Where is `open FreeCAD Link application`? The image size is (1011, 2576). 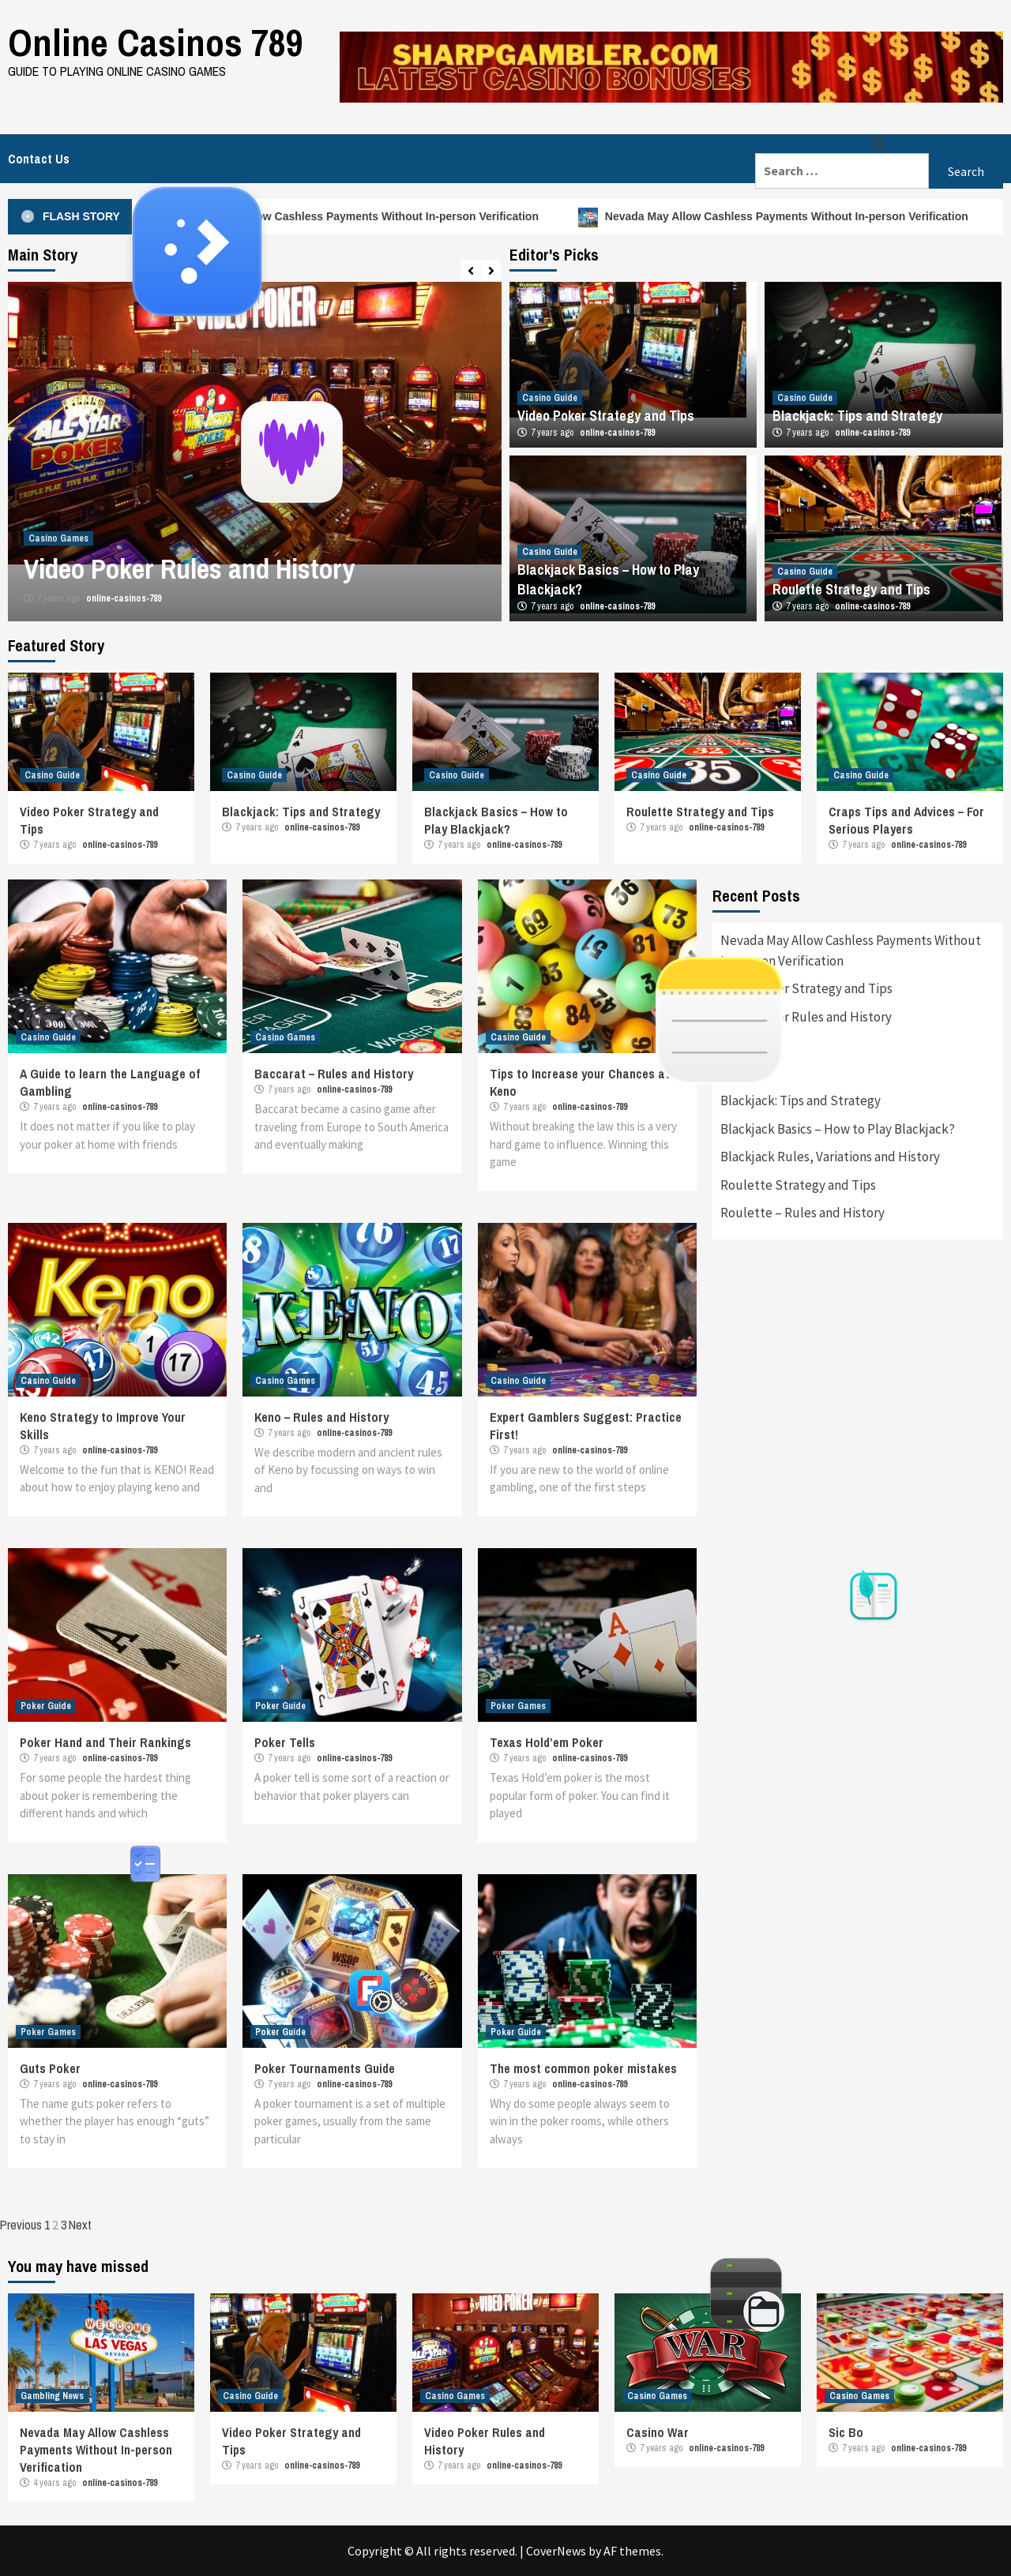
open FreeCAD Link application is located at coordinates (370, 1990).